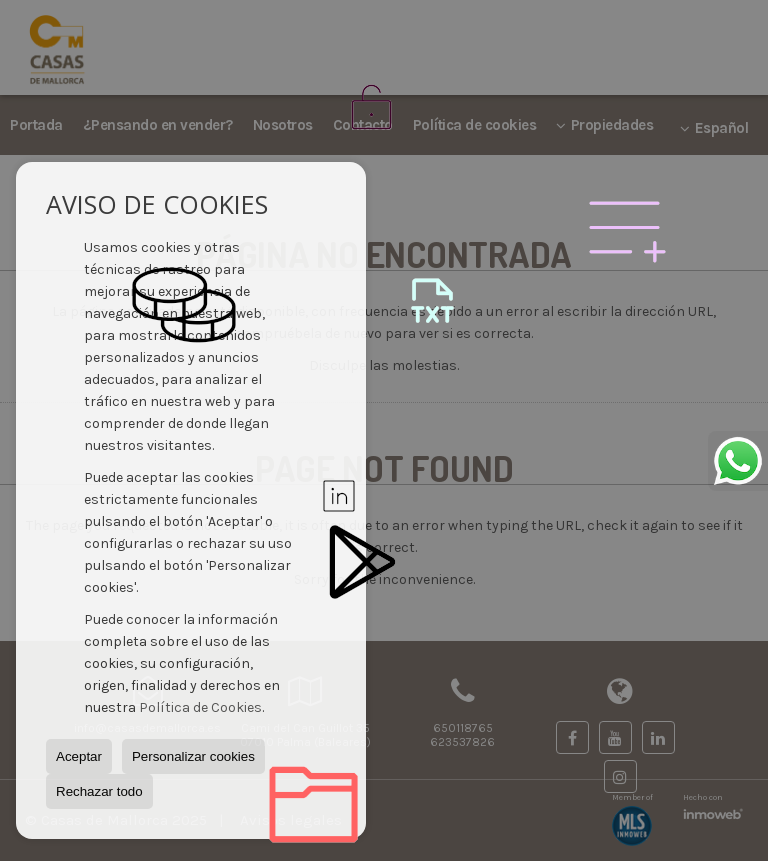 Image resolution: width=768 pixels, height=861 pixels. What do you see at coordinates (339, 496) in the screenshot?
I see `open LinkedIn profile or page` at bounding box center [339, 496].